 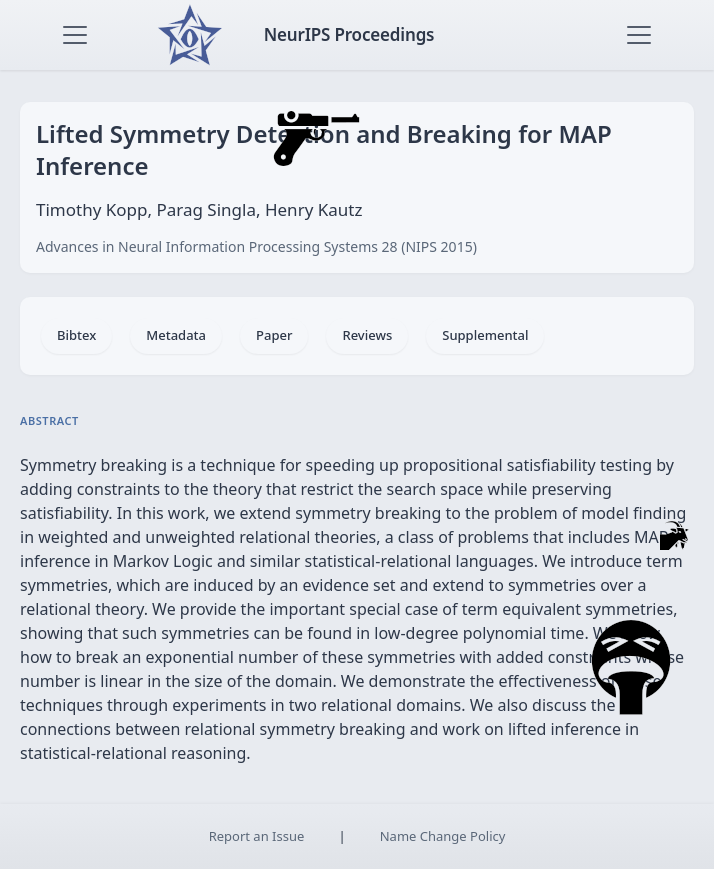 What do you see at coordinates (189, 36) in the screenshot?
I see `indicates a cursed or corrupted item status` at bounding box center [189, 36].